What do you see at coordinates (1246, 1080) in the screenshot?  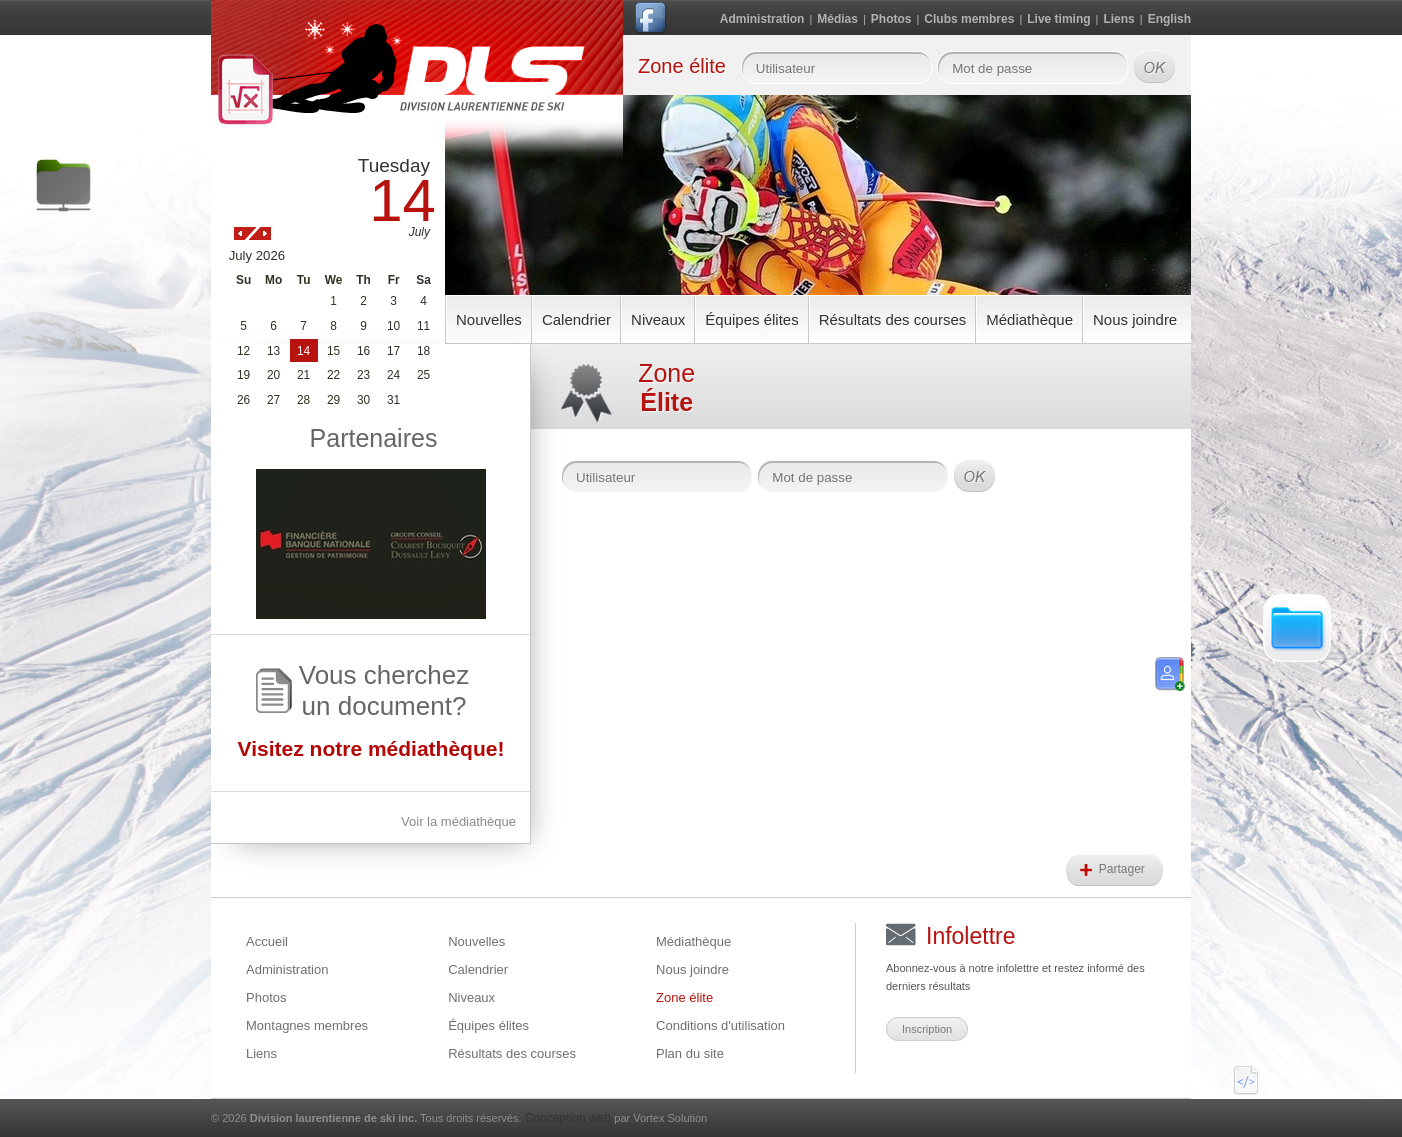 I see `an HTML or web document file` at bounding box center [1246, 1080].